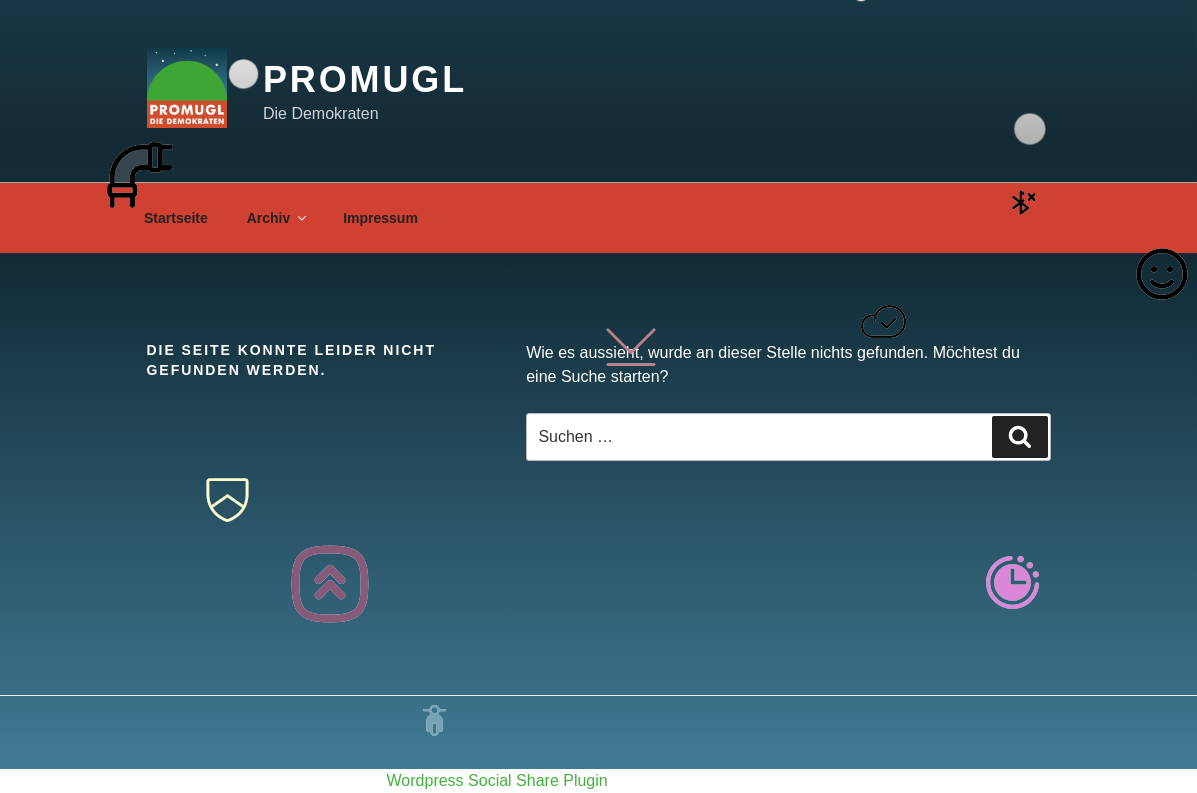  Describe the element at coordinates (883, 321) in the screenshot. I see `file successfully uploaded to cloud storage` at that location.